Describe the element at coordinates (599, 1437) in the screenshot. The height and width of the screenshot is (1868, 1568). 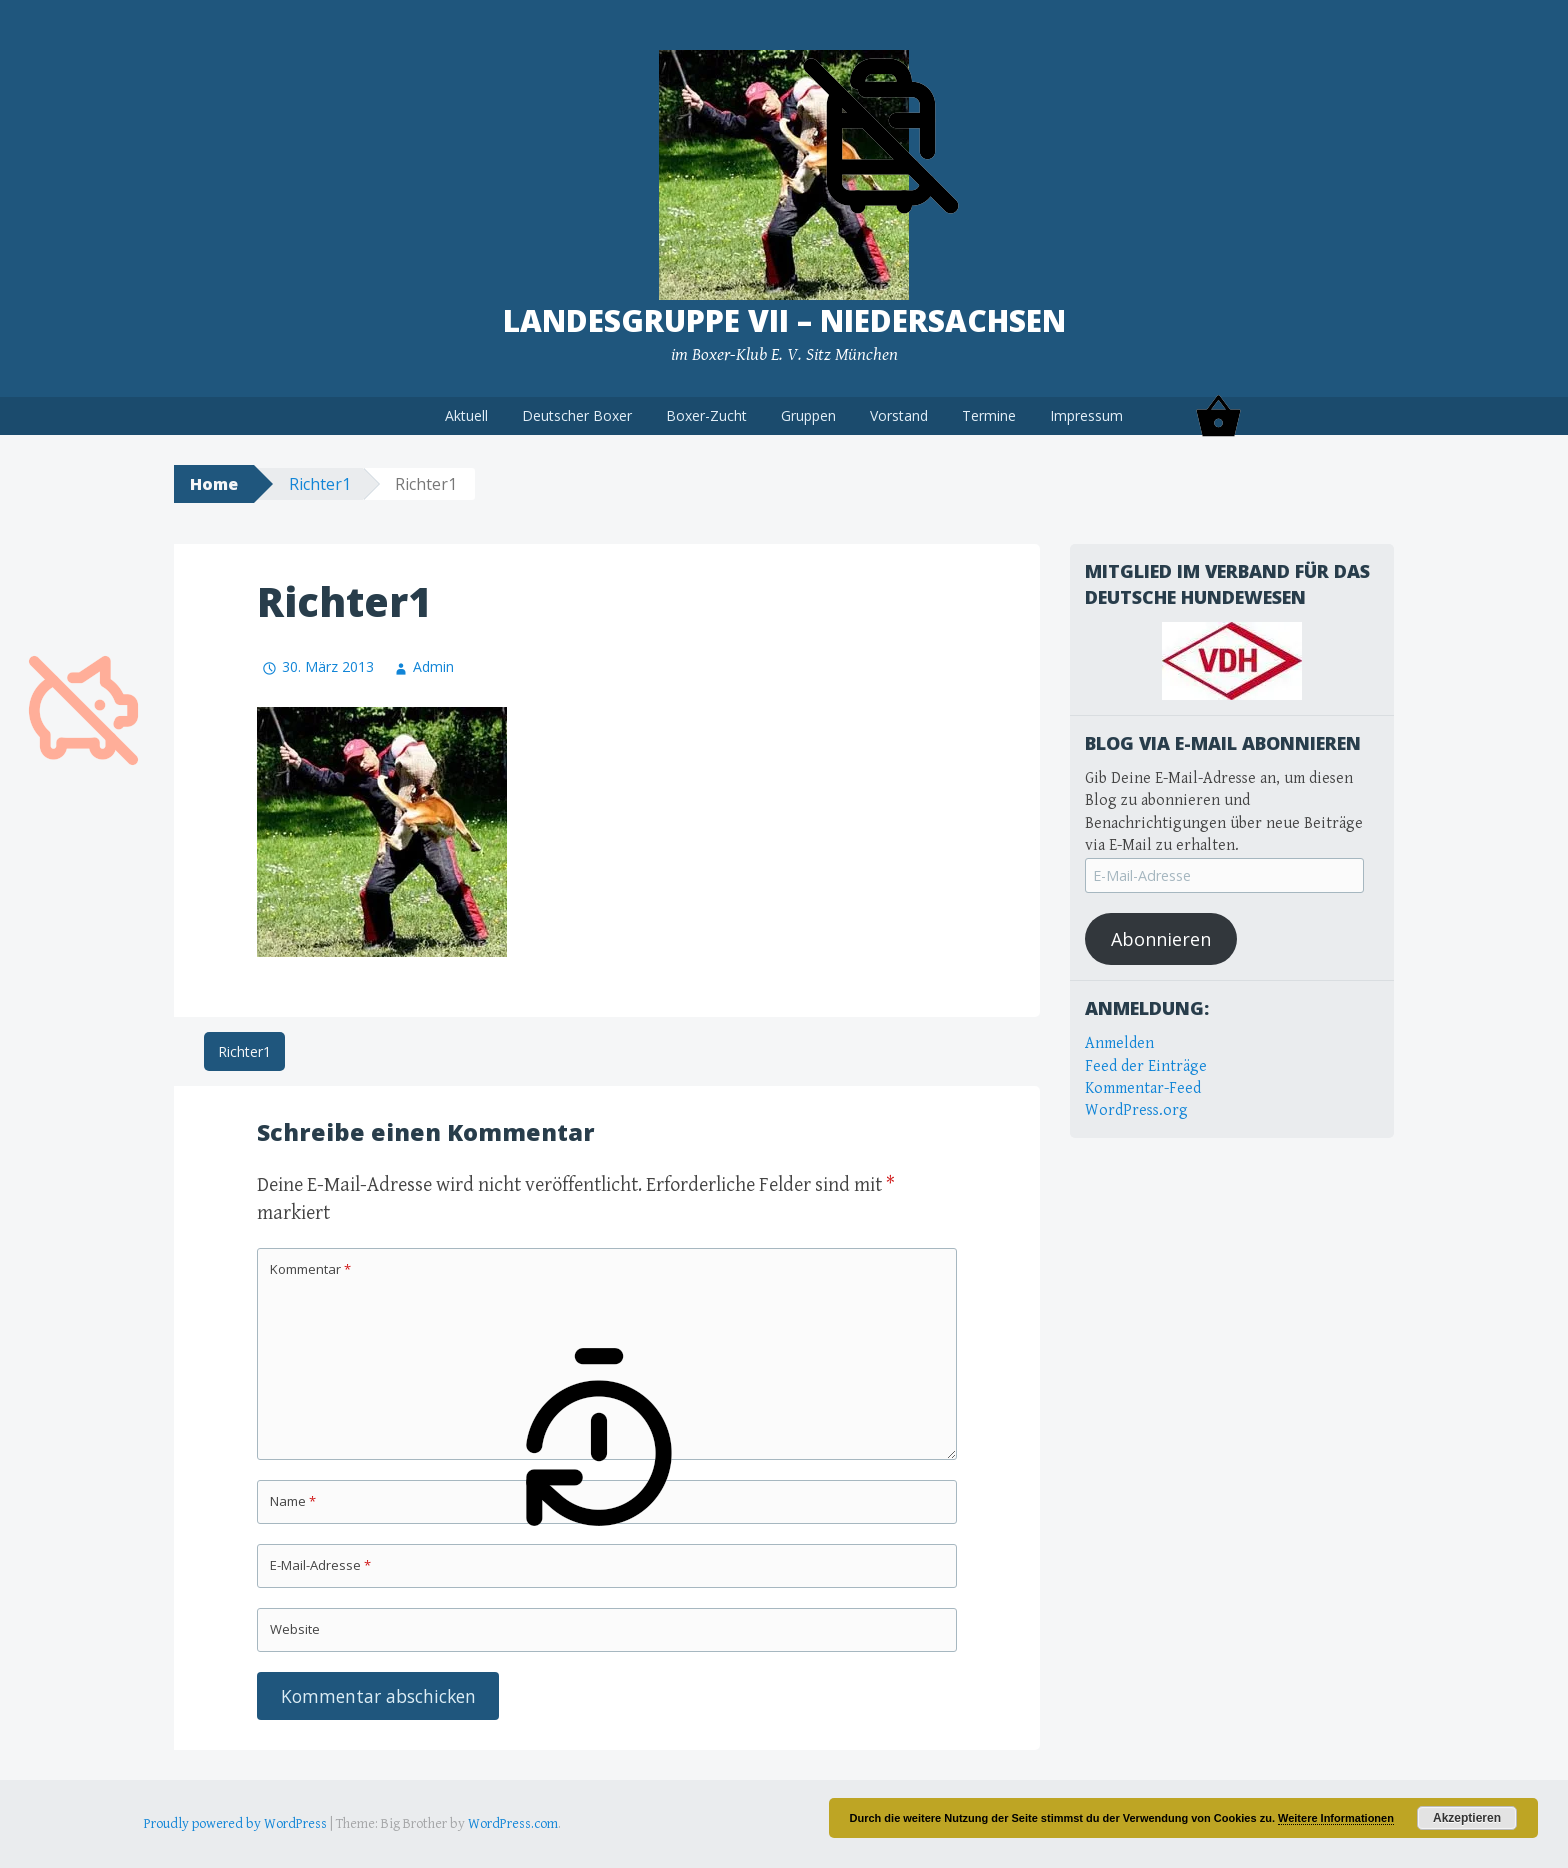
I see `reset the timer to its starting value` at that location.